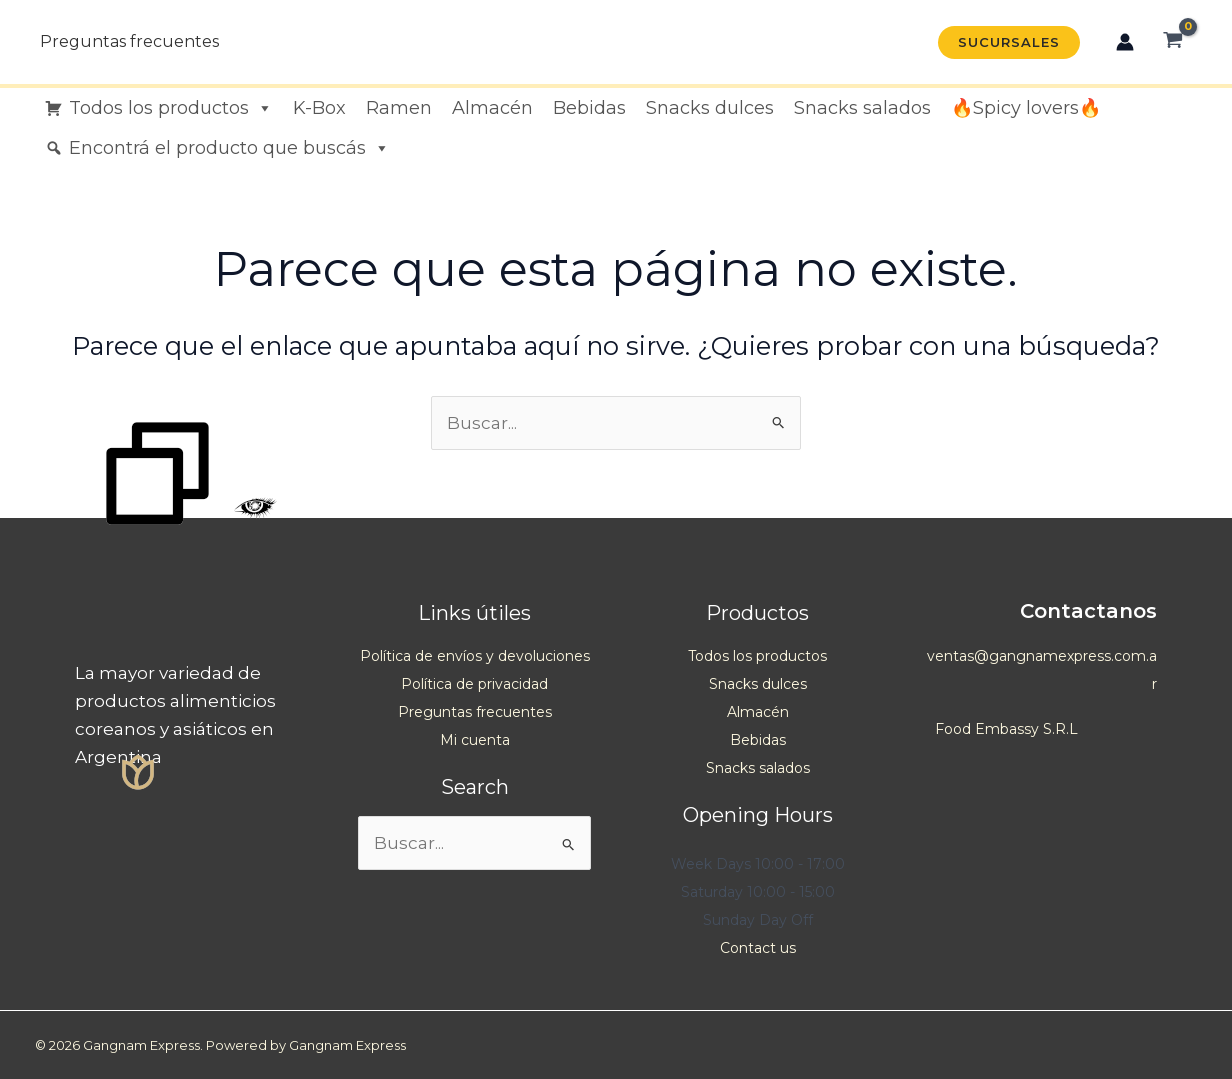 The width and height of the screenshot is (1232, 1079). What do you see at coordinates (255, 508) in the screenshot?
I see `apache cassandra database logo` at bounding box center [255, 508].